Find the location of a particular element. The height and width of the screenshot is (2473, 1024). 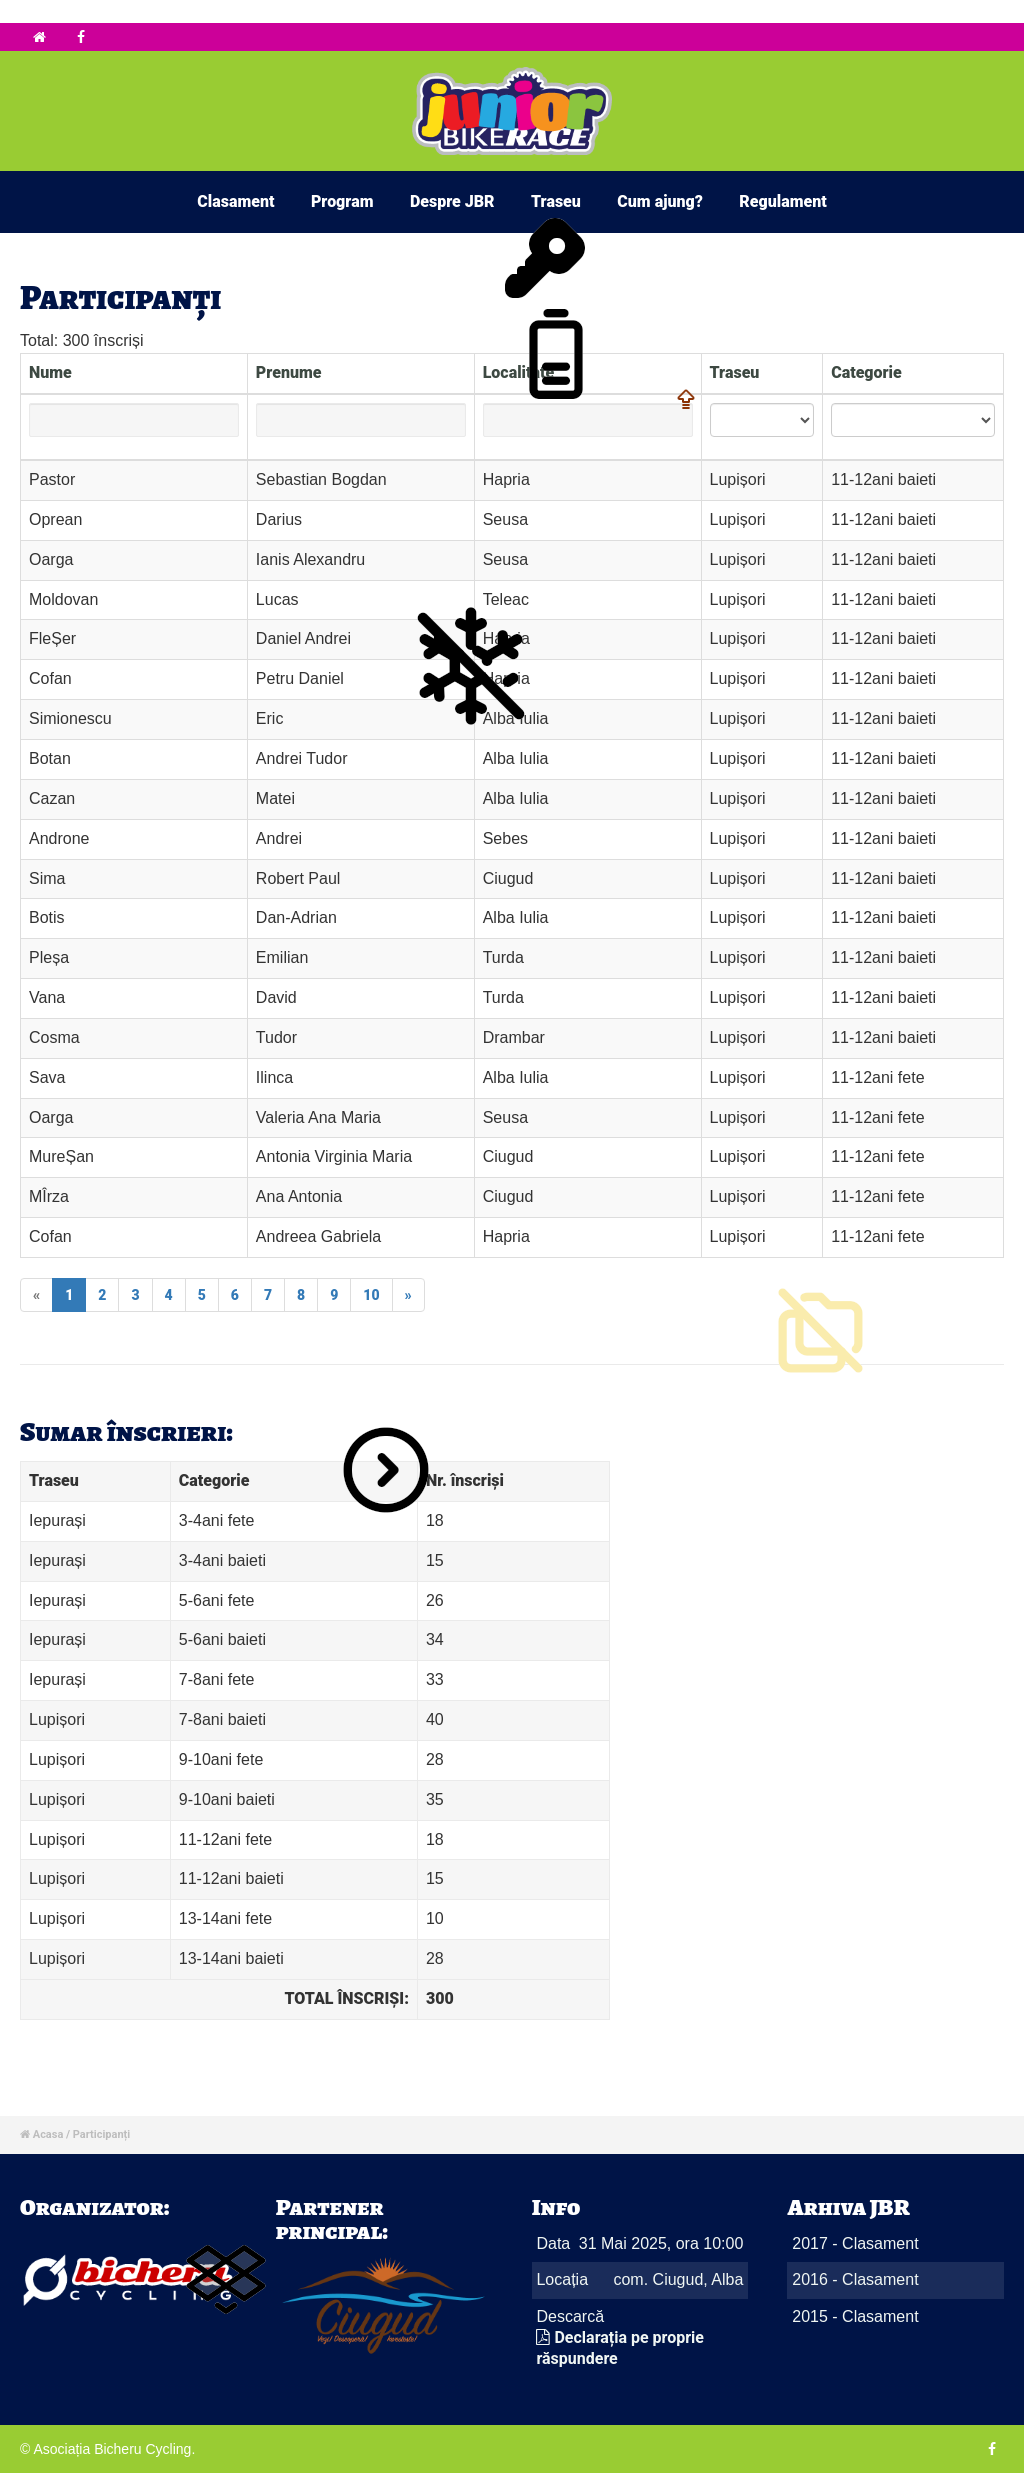

go to next item or step is located at coordinates (386, 1470).